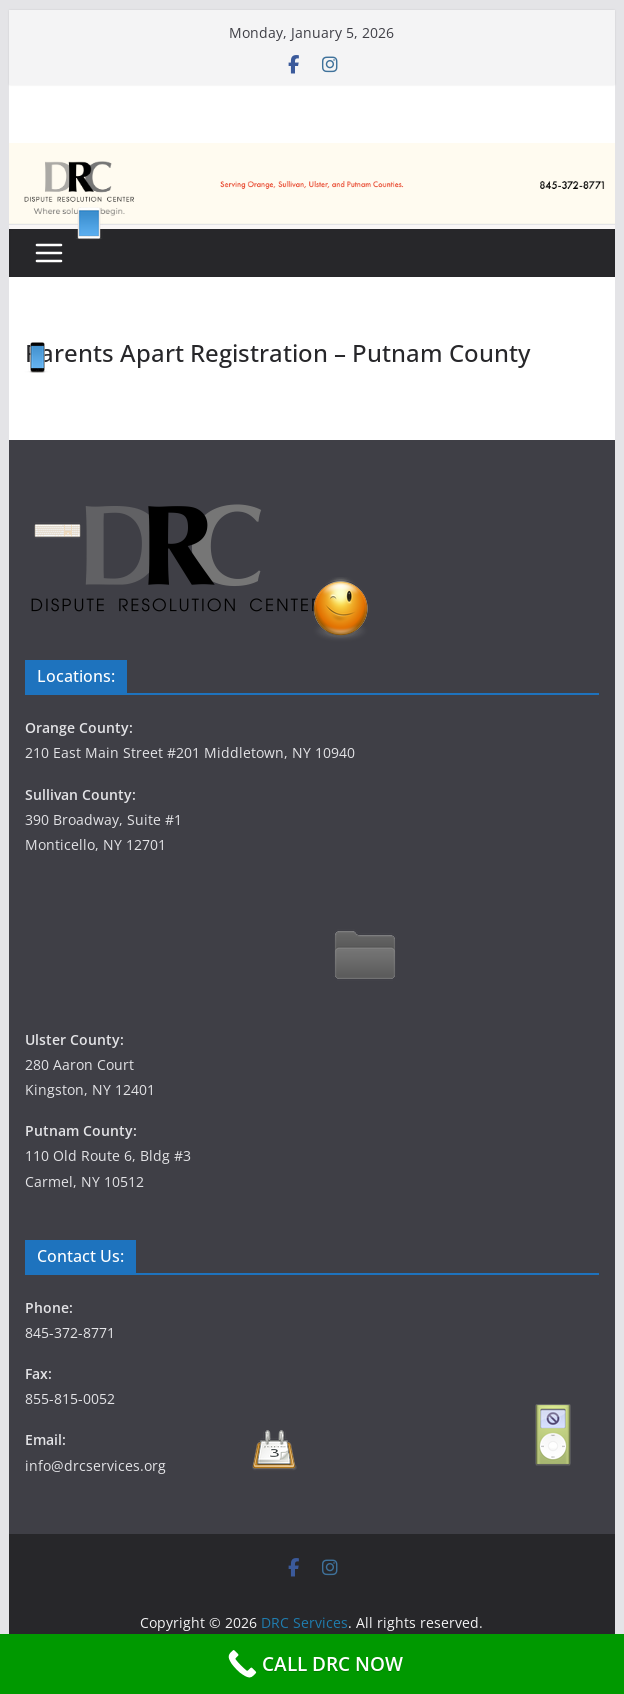  What do you see at coordinates (57, 530) in the screenshot?
I see `connect a bluetooth keyboard` at bounding box center [57, 530].